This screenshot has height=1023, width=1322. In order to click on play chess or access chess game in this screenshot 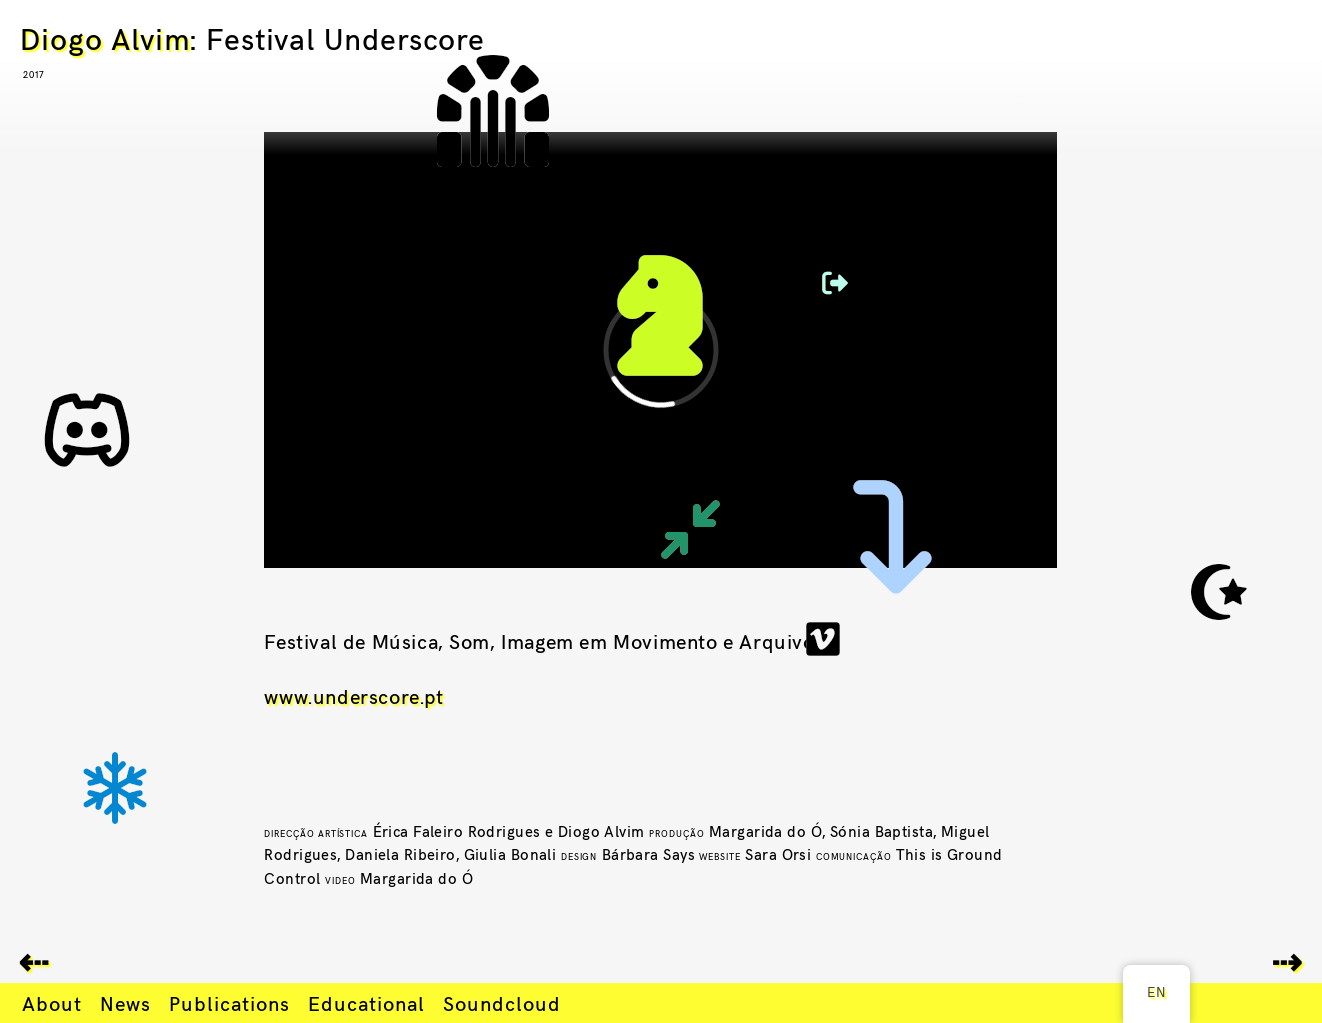, I will do `click(660, 319)`.